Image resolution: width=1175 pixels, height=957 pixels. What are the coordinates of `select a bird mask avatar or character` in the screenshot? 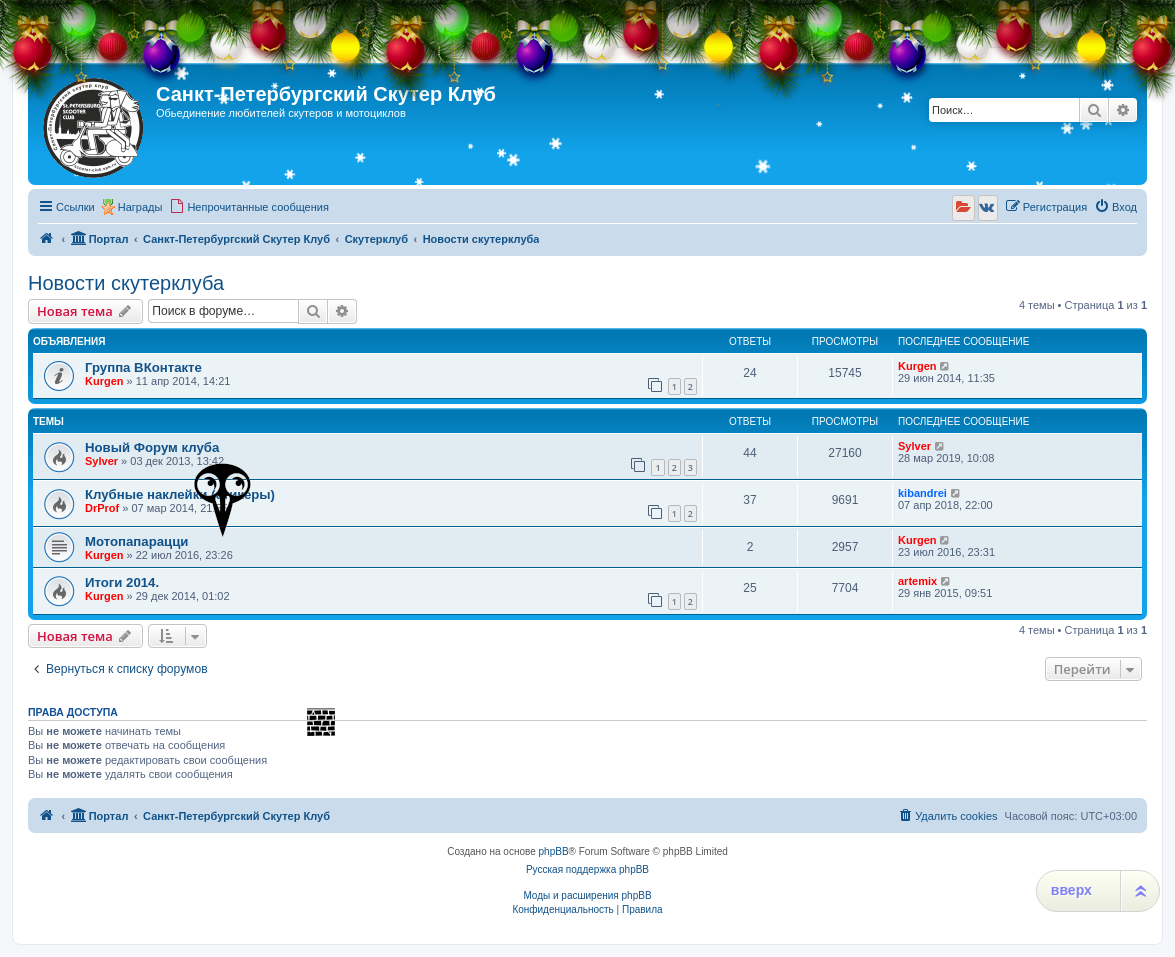 It's located at (223, 500).